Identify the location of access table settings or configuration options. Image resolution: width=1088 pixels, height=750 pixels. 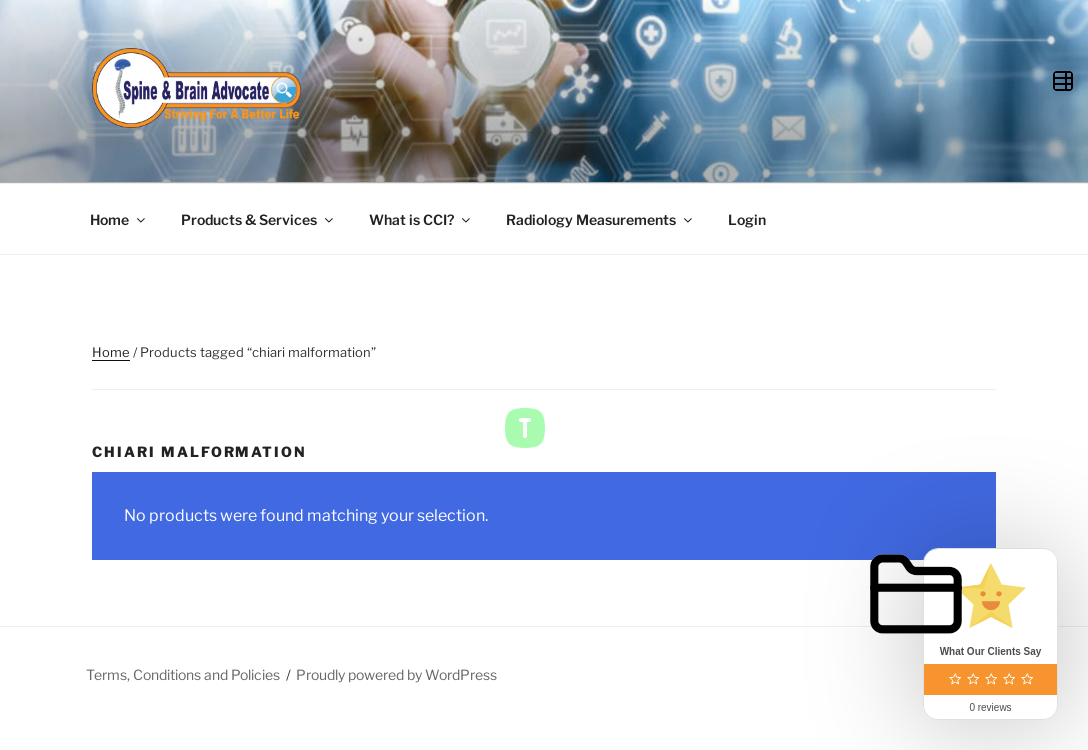
(1063, 81).